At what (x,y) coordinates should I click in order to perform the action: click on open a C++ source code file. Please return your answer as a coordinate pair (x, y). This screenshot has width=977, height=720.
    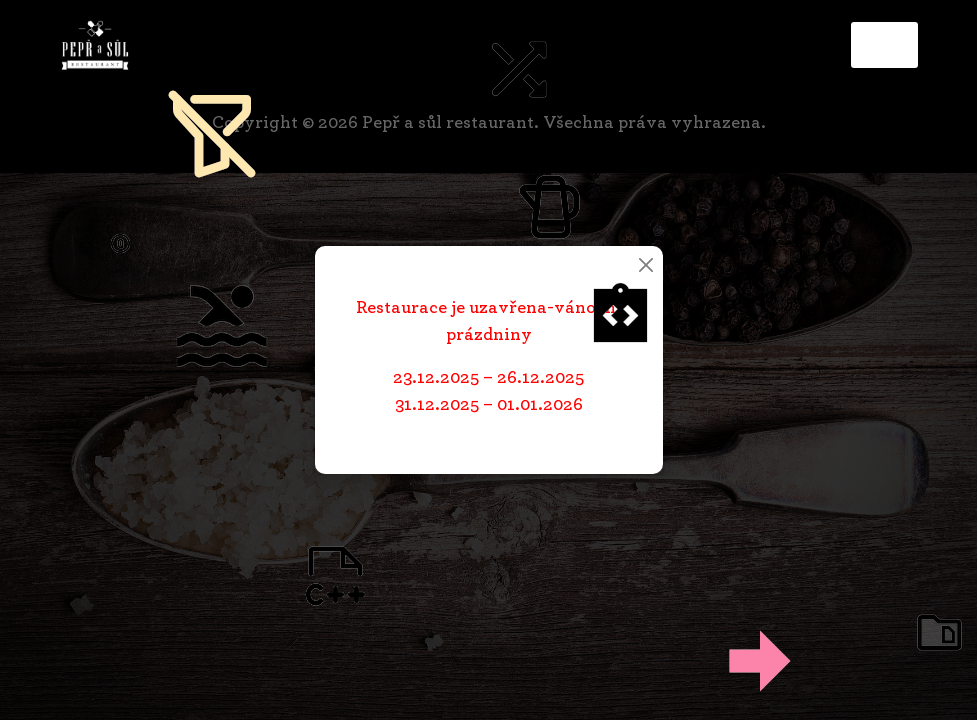
    Looking at the image, I should click on (335, 578).